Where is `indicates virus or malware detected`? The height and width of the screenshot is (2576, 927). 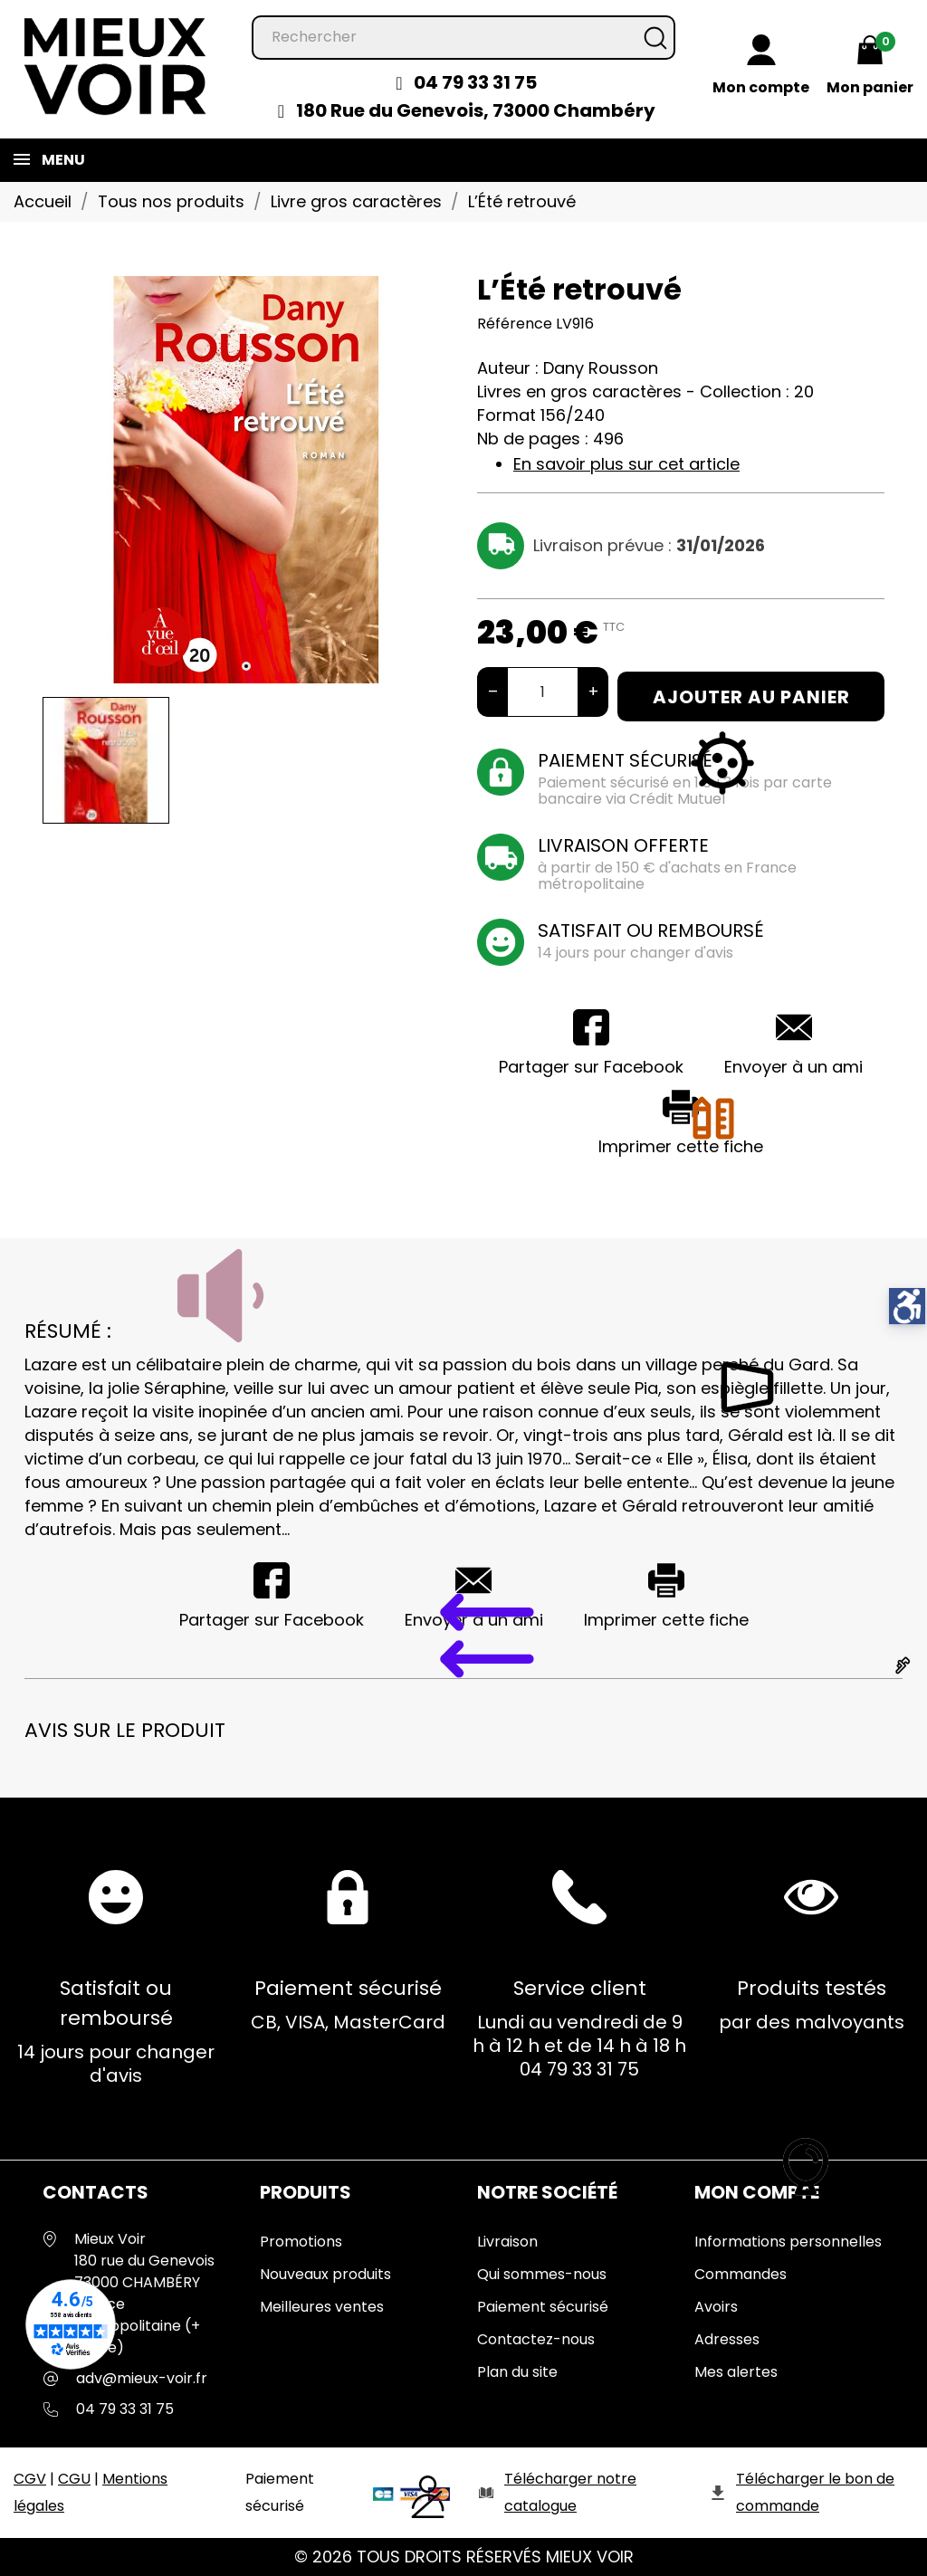 indicates virus or malware detected is located at coordinates (722, 763).